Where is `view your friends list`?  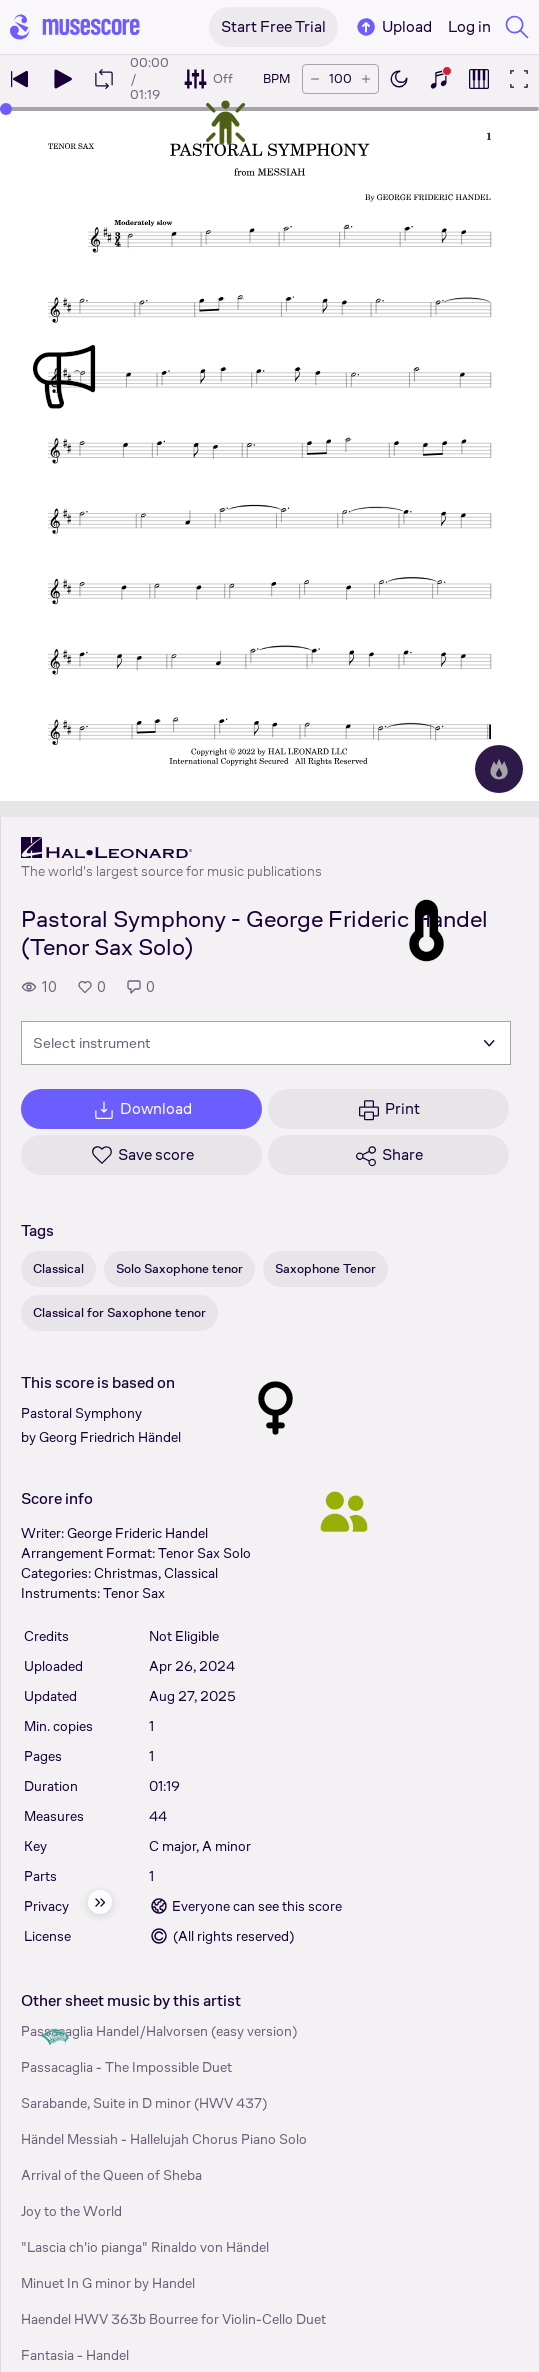
view your friends list is located at coordinates (344, 1511).